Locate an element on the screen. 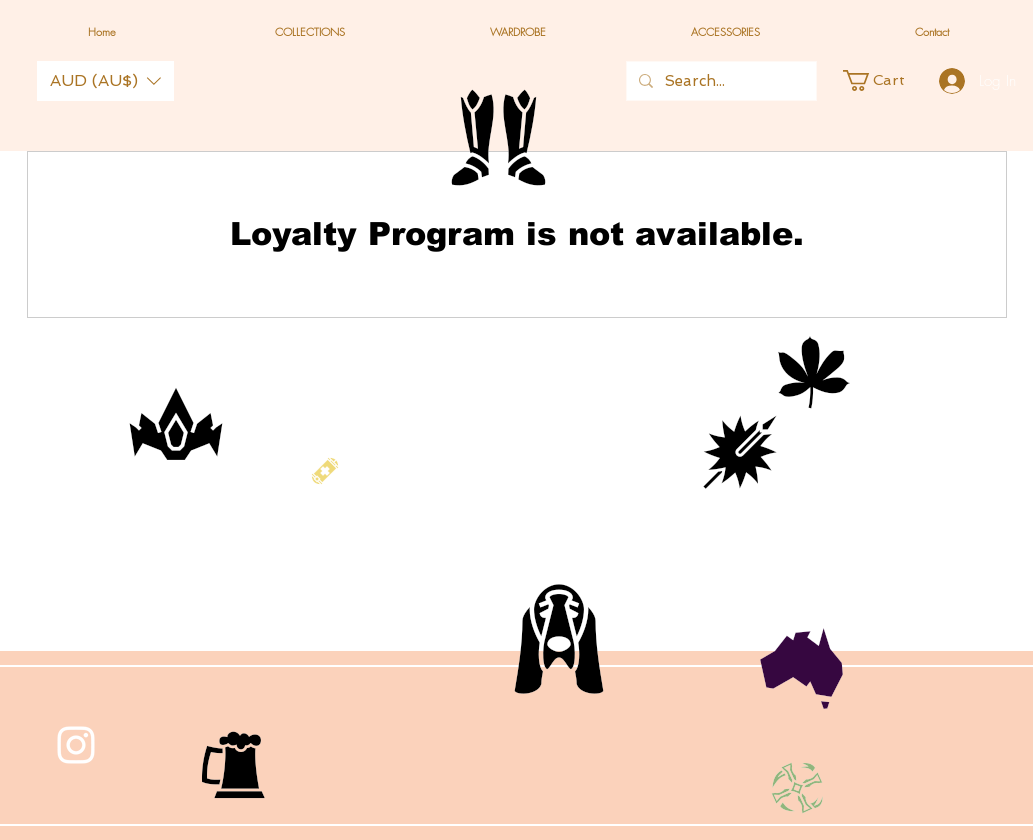 Image resolution: width=1033 pixels, height=840 pixels. use a health potion or healing item is located at coordinates (325, 471).